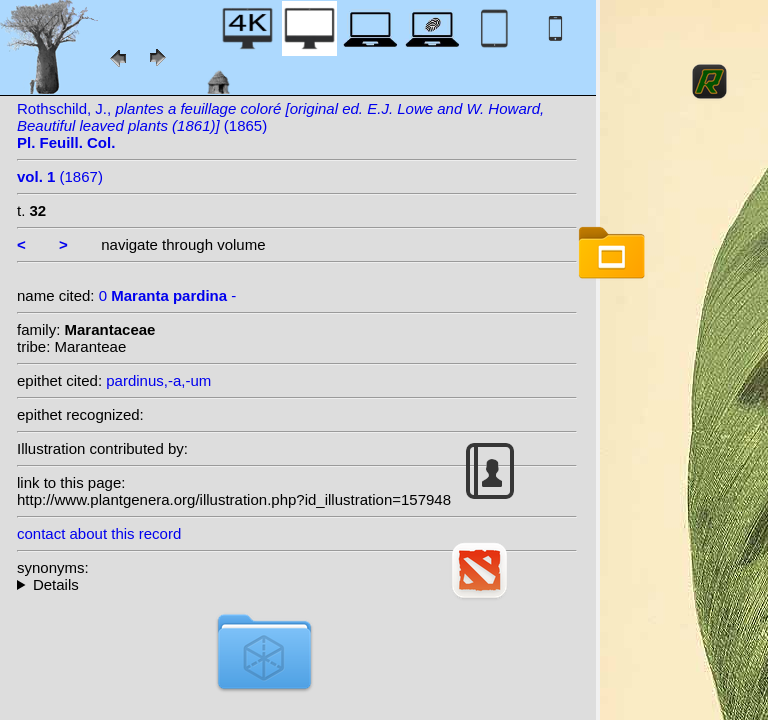  Describe the element at coordinates (479, 570) in the screenshot. I see `launch Dota 2 game` at that location.